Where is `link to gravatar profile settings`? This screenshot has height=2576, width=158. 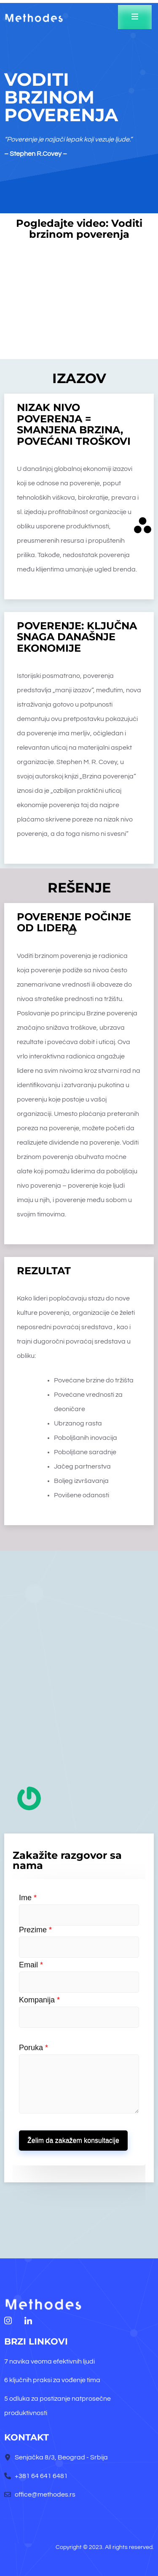
link to gravatar profile settings is located at coordinates (29, 1798).